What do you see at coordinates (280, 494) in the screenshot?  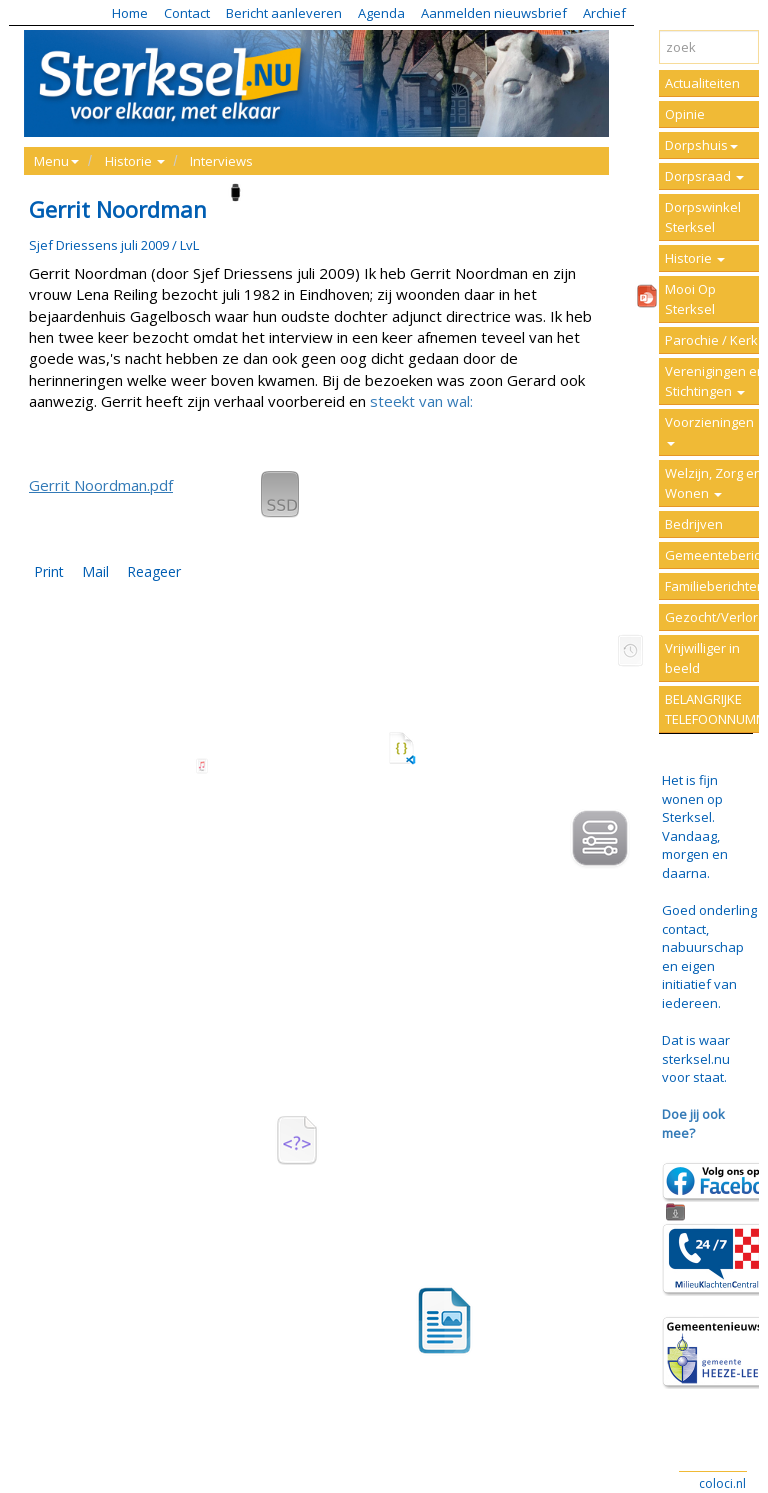 I see `access solid state drive storage` at bounding box center [280, 494].